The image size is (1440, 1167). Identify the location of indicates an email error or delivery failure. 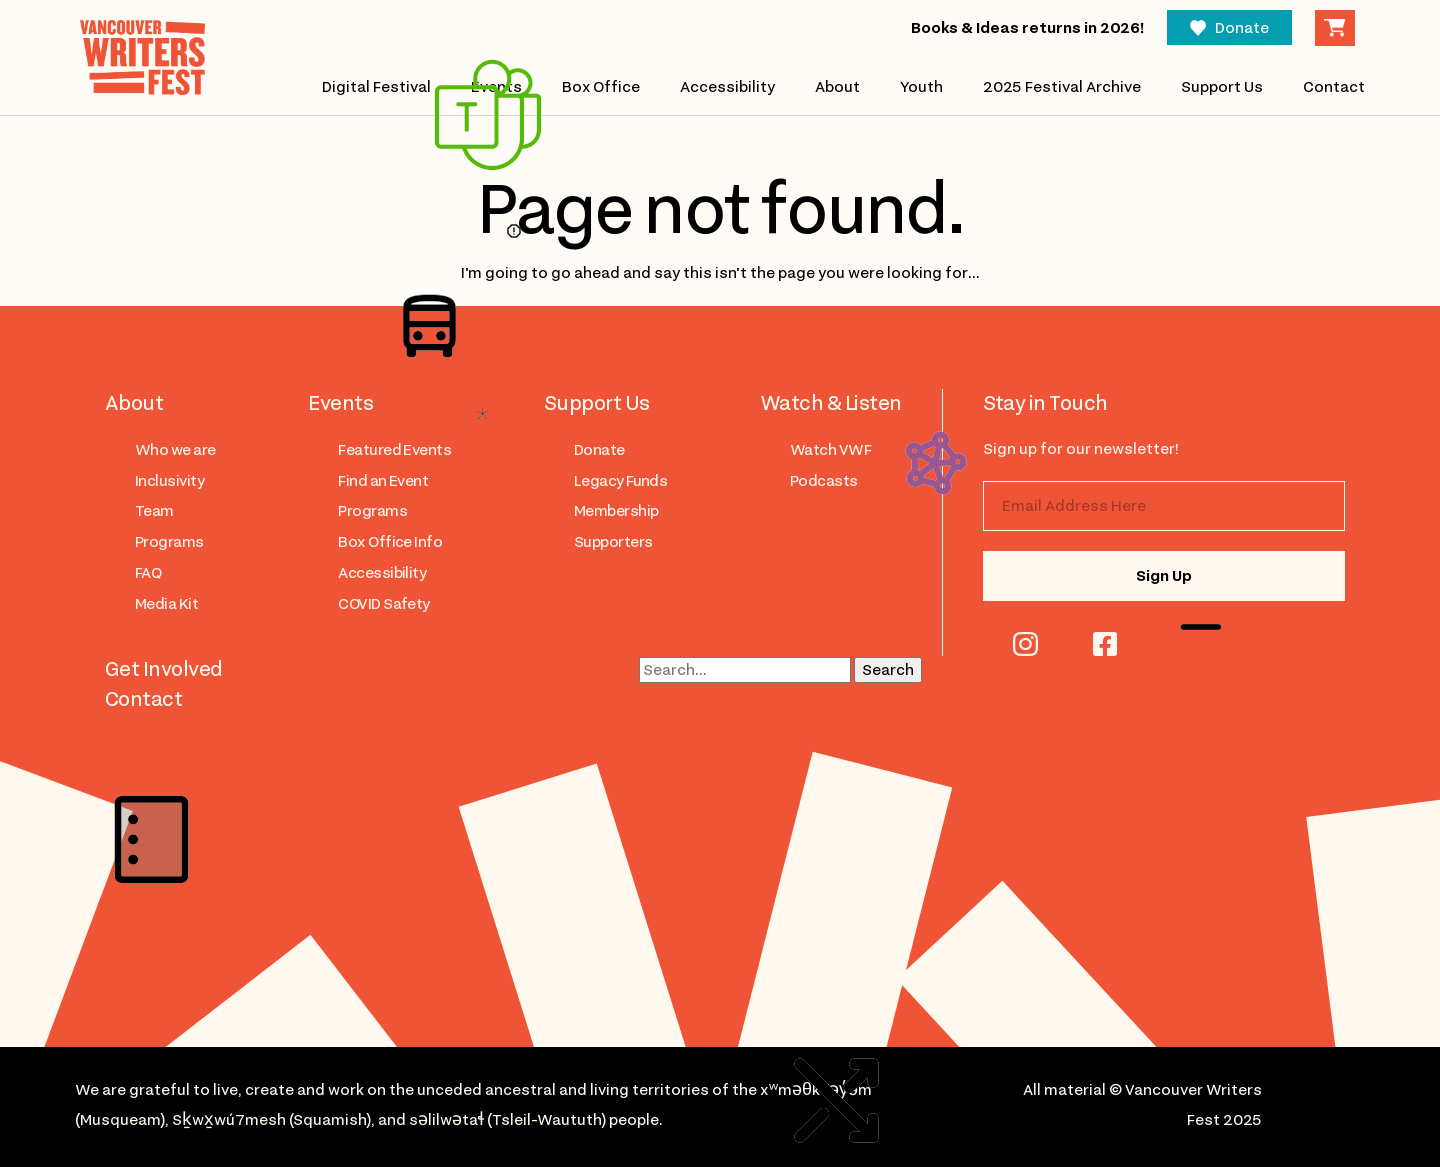
(514, 231).